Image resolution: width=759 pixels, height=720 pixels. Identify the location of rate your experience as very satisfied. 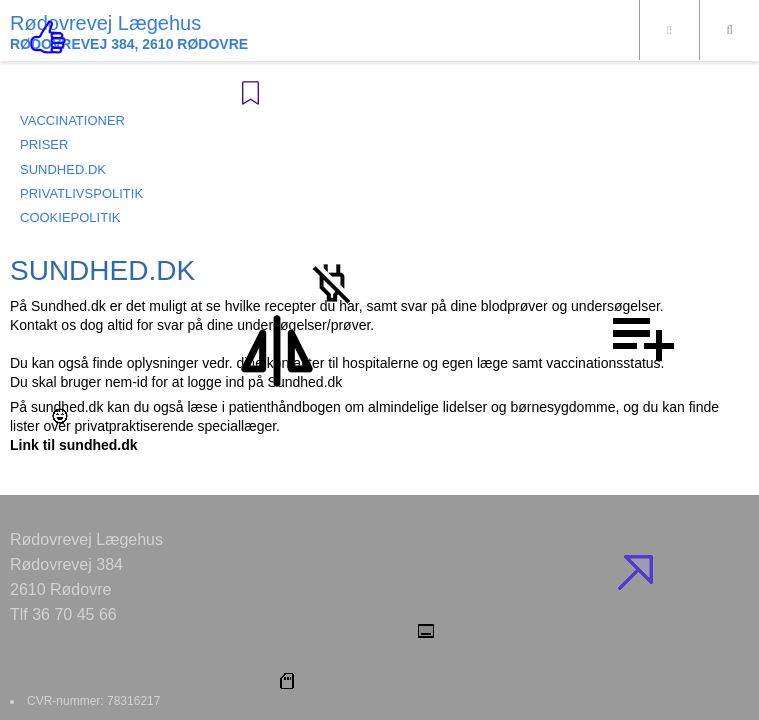
(60, 416).